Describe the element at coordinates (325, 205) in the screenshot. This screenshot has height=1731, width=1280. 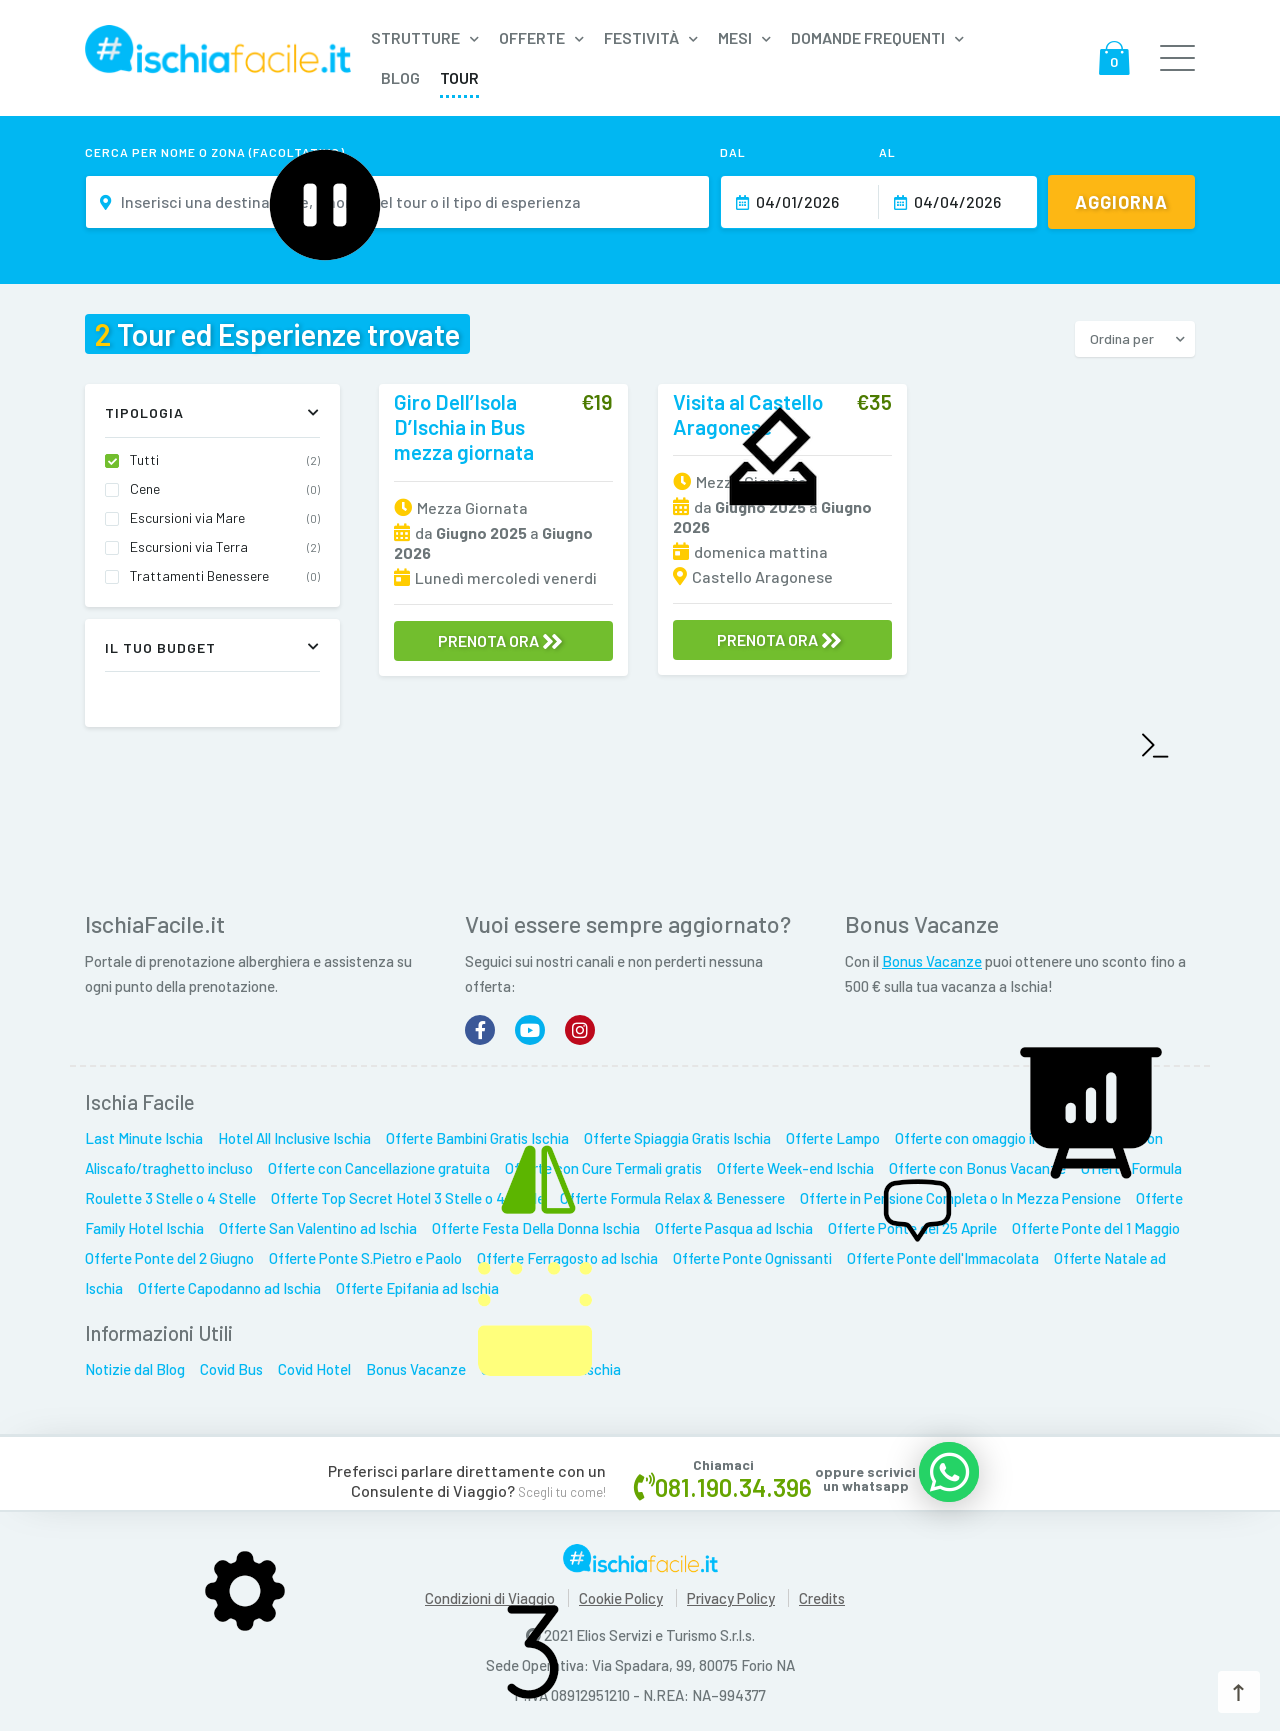
I see `pause media playback` at that location.